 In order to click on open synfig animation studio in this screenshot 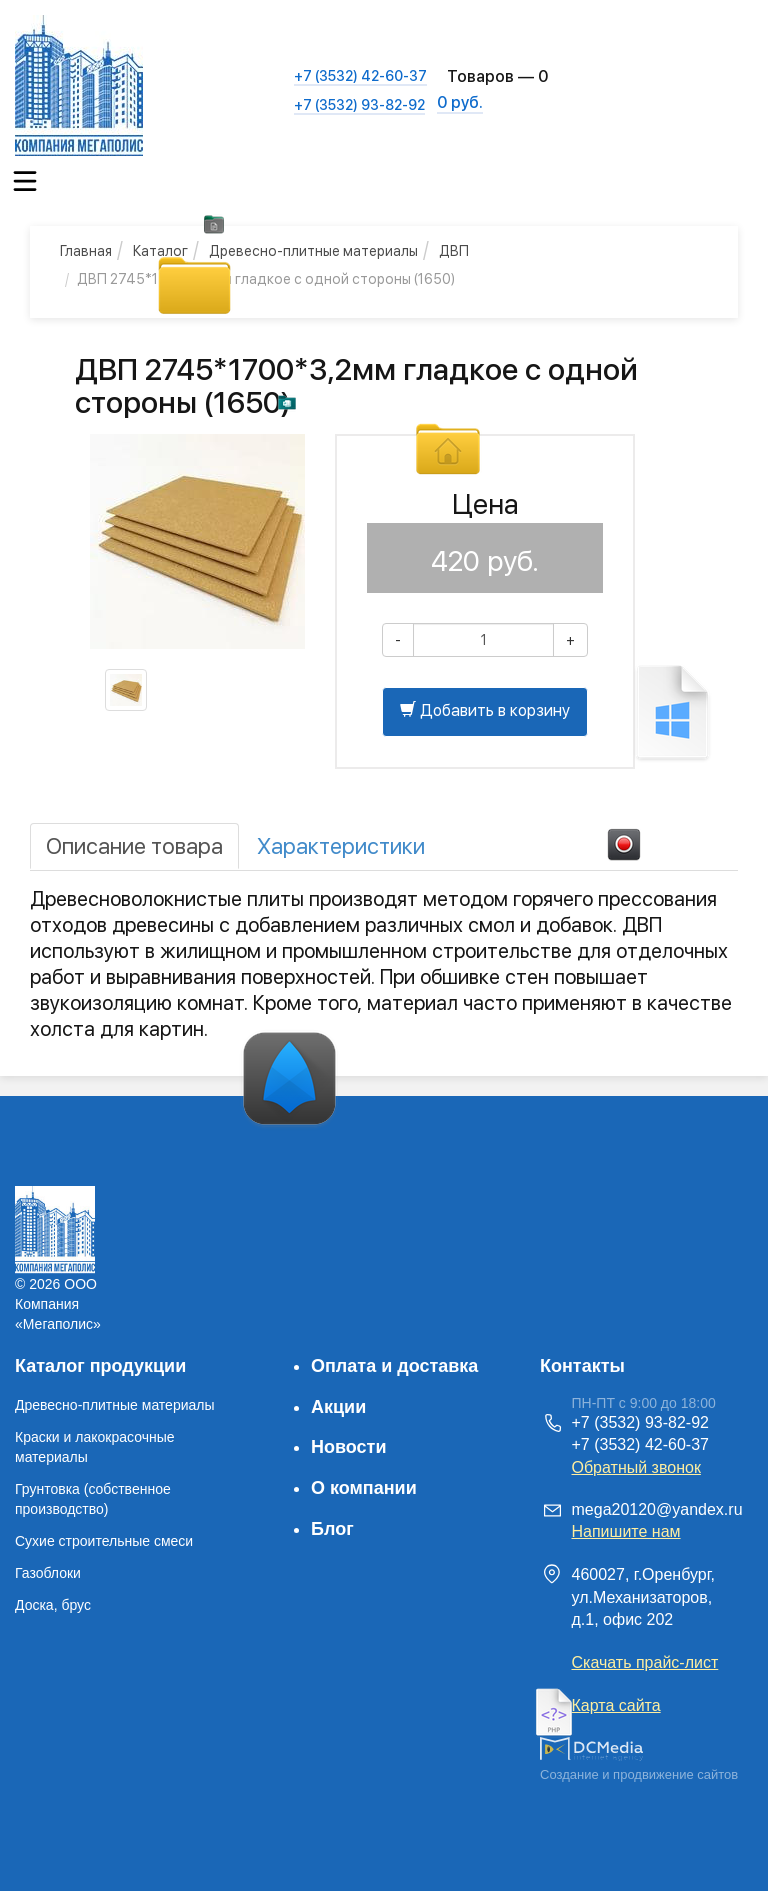, I will do `click(289, 1078)`.